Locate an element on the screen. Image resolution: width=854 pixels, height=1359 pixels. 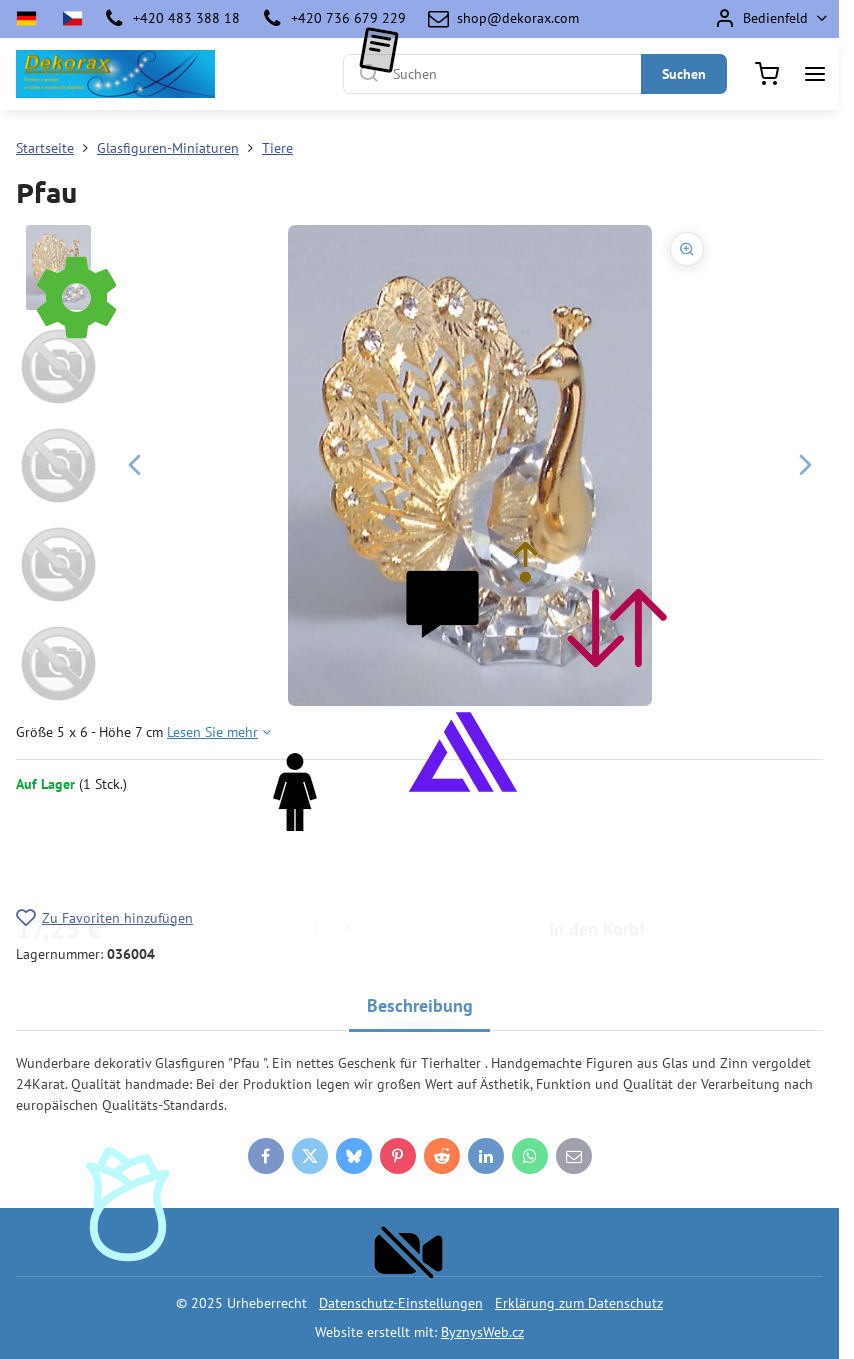
turn off camera or disable video is located at coordinates (408, 1253).